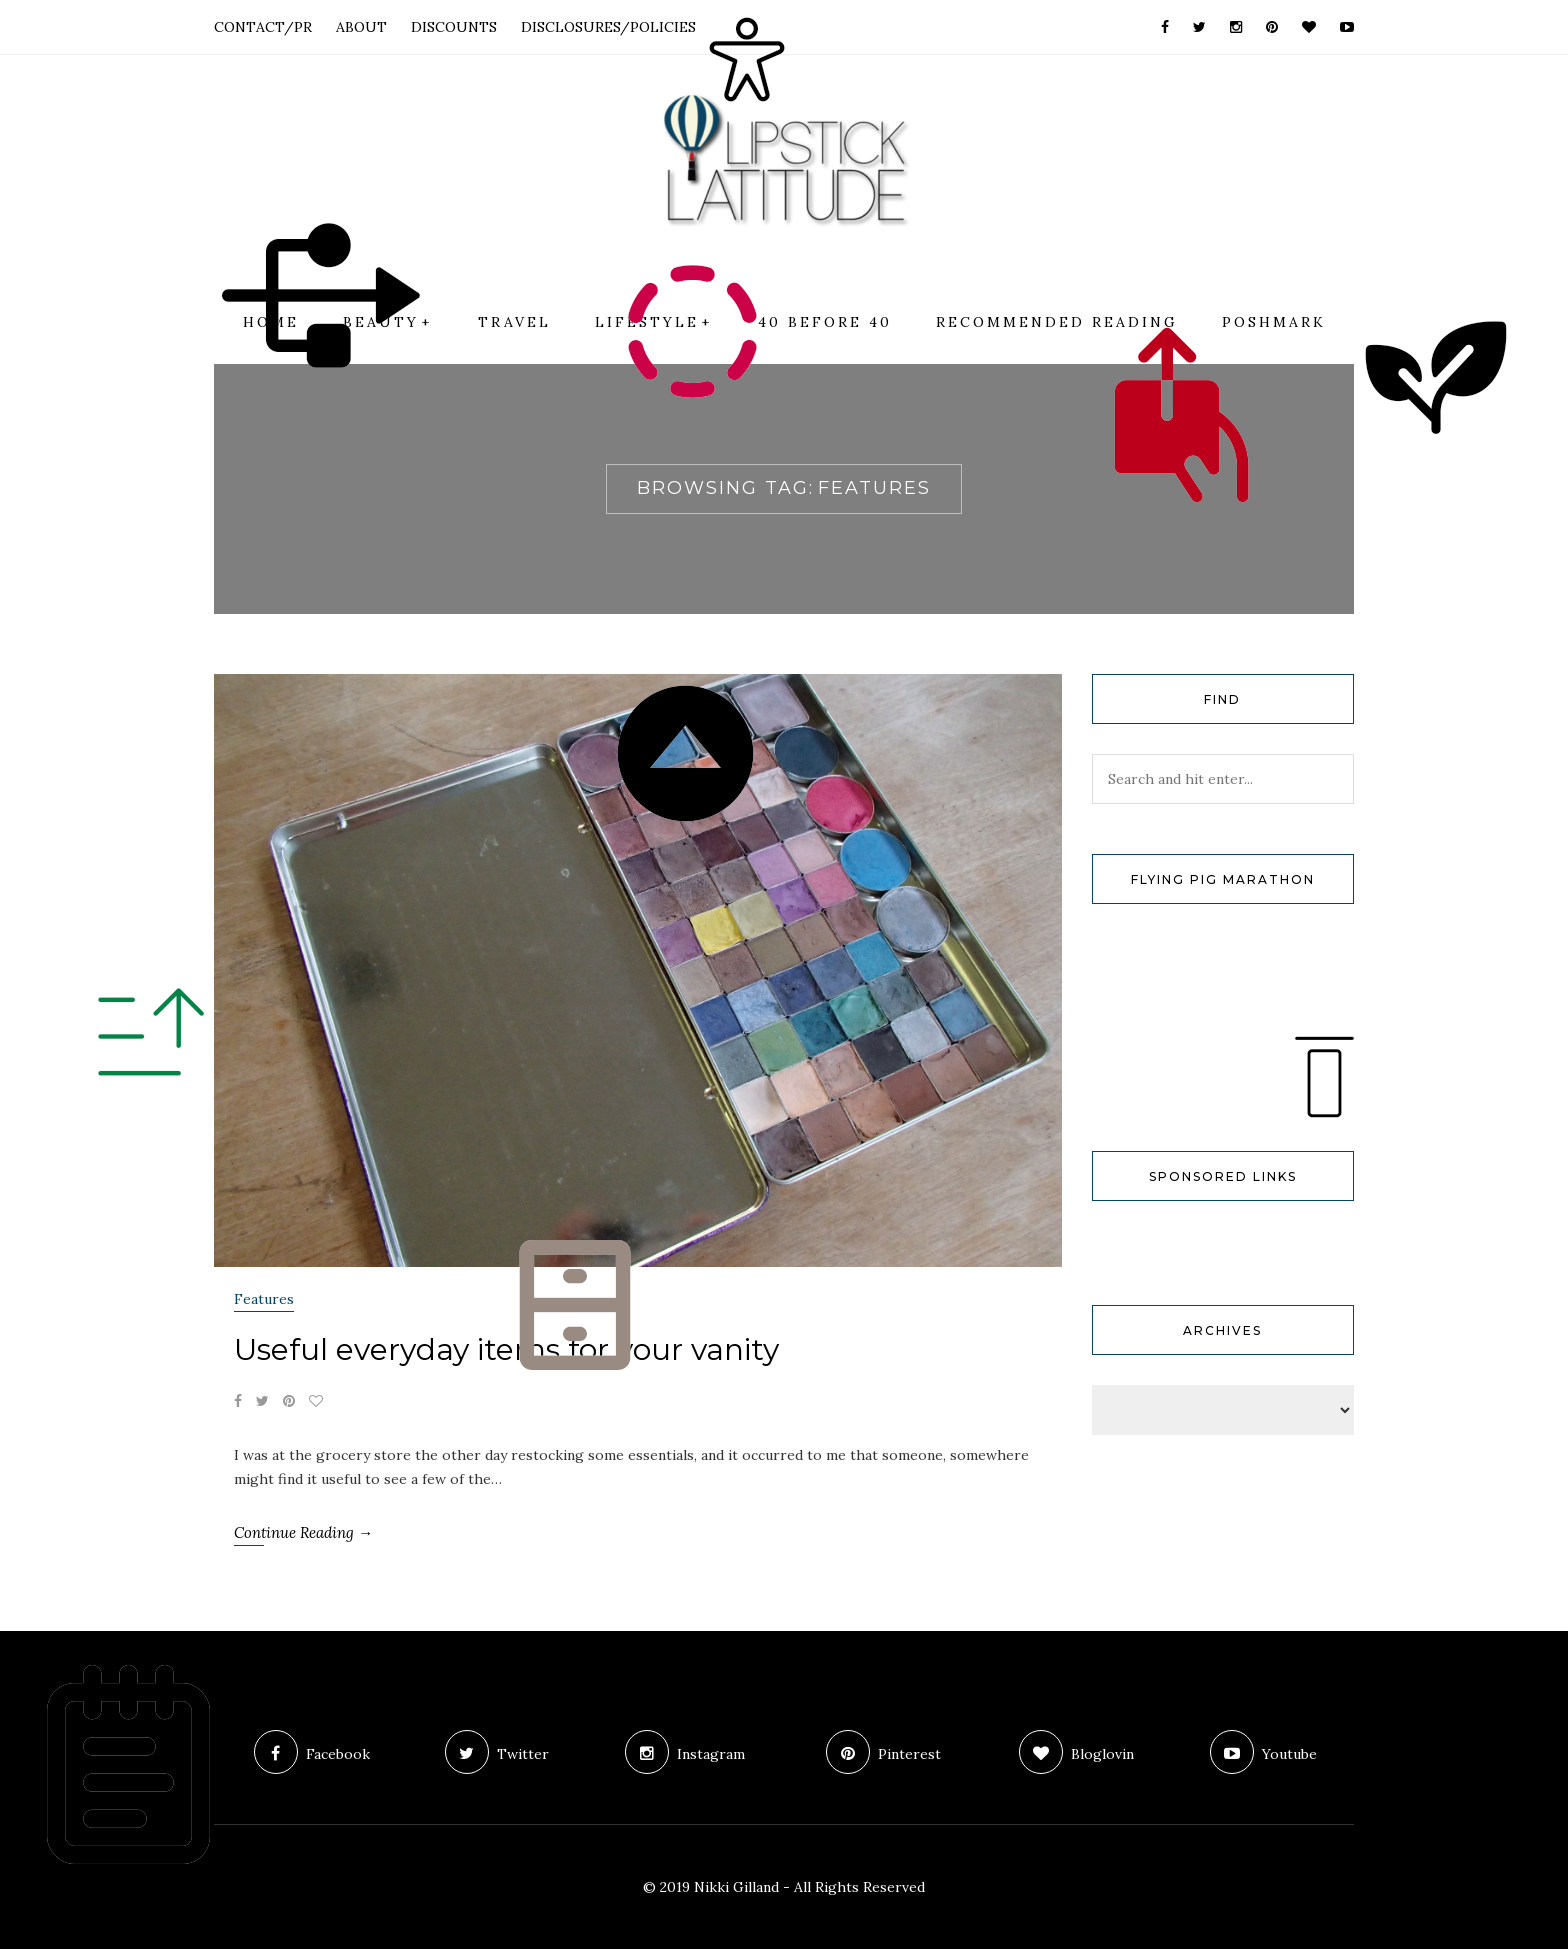 This screenshot has width=1568, height=1949. I want to click on access plant care or gardening features, so click(1436, 373).